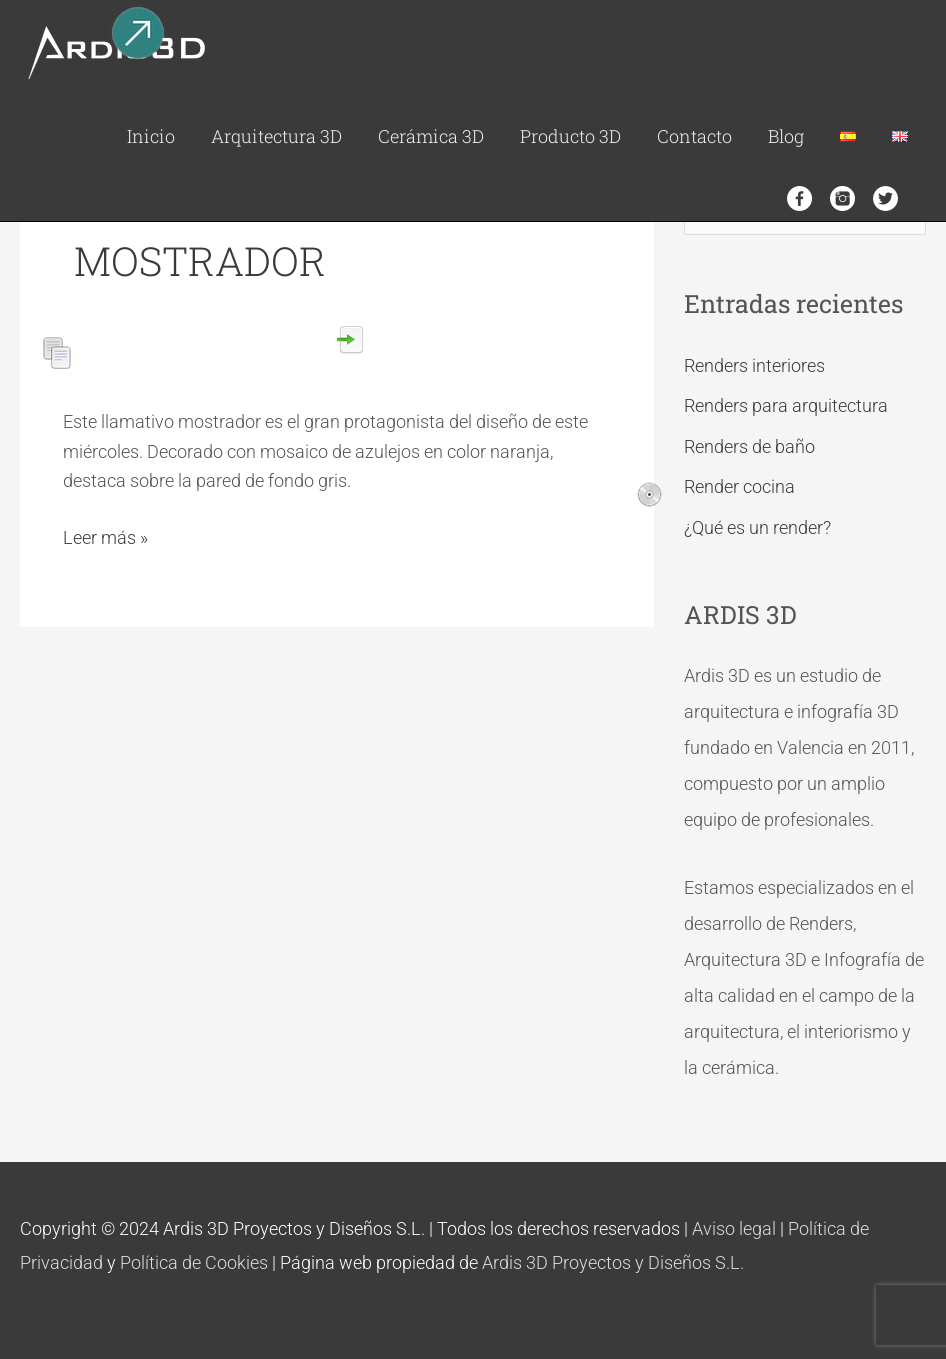  I want to click on indicates a symbolic link or shortcut to another file, so click(138, 33).